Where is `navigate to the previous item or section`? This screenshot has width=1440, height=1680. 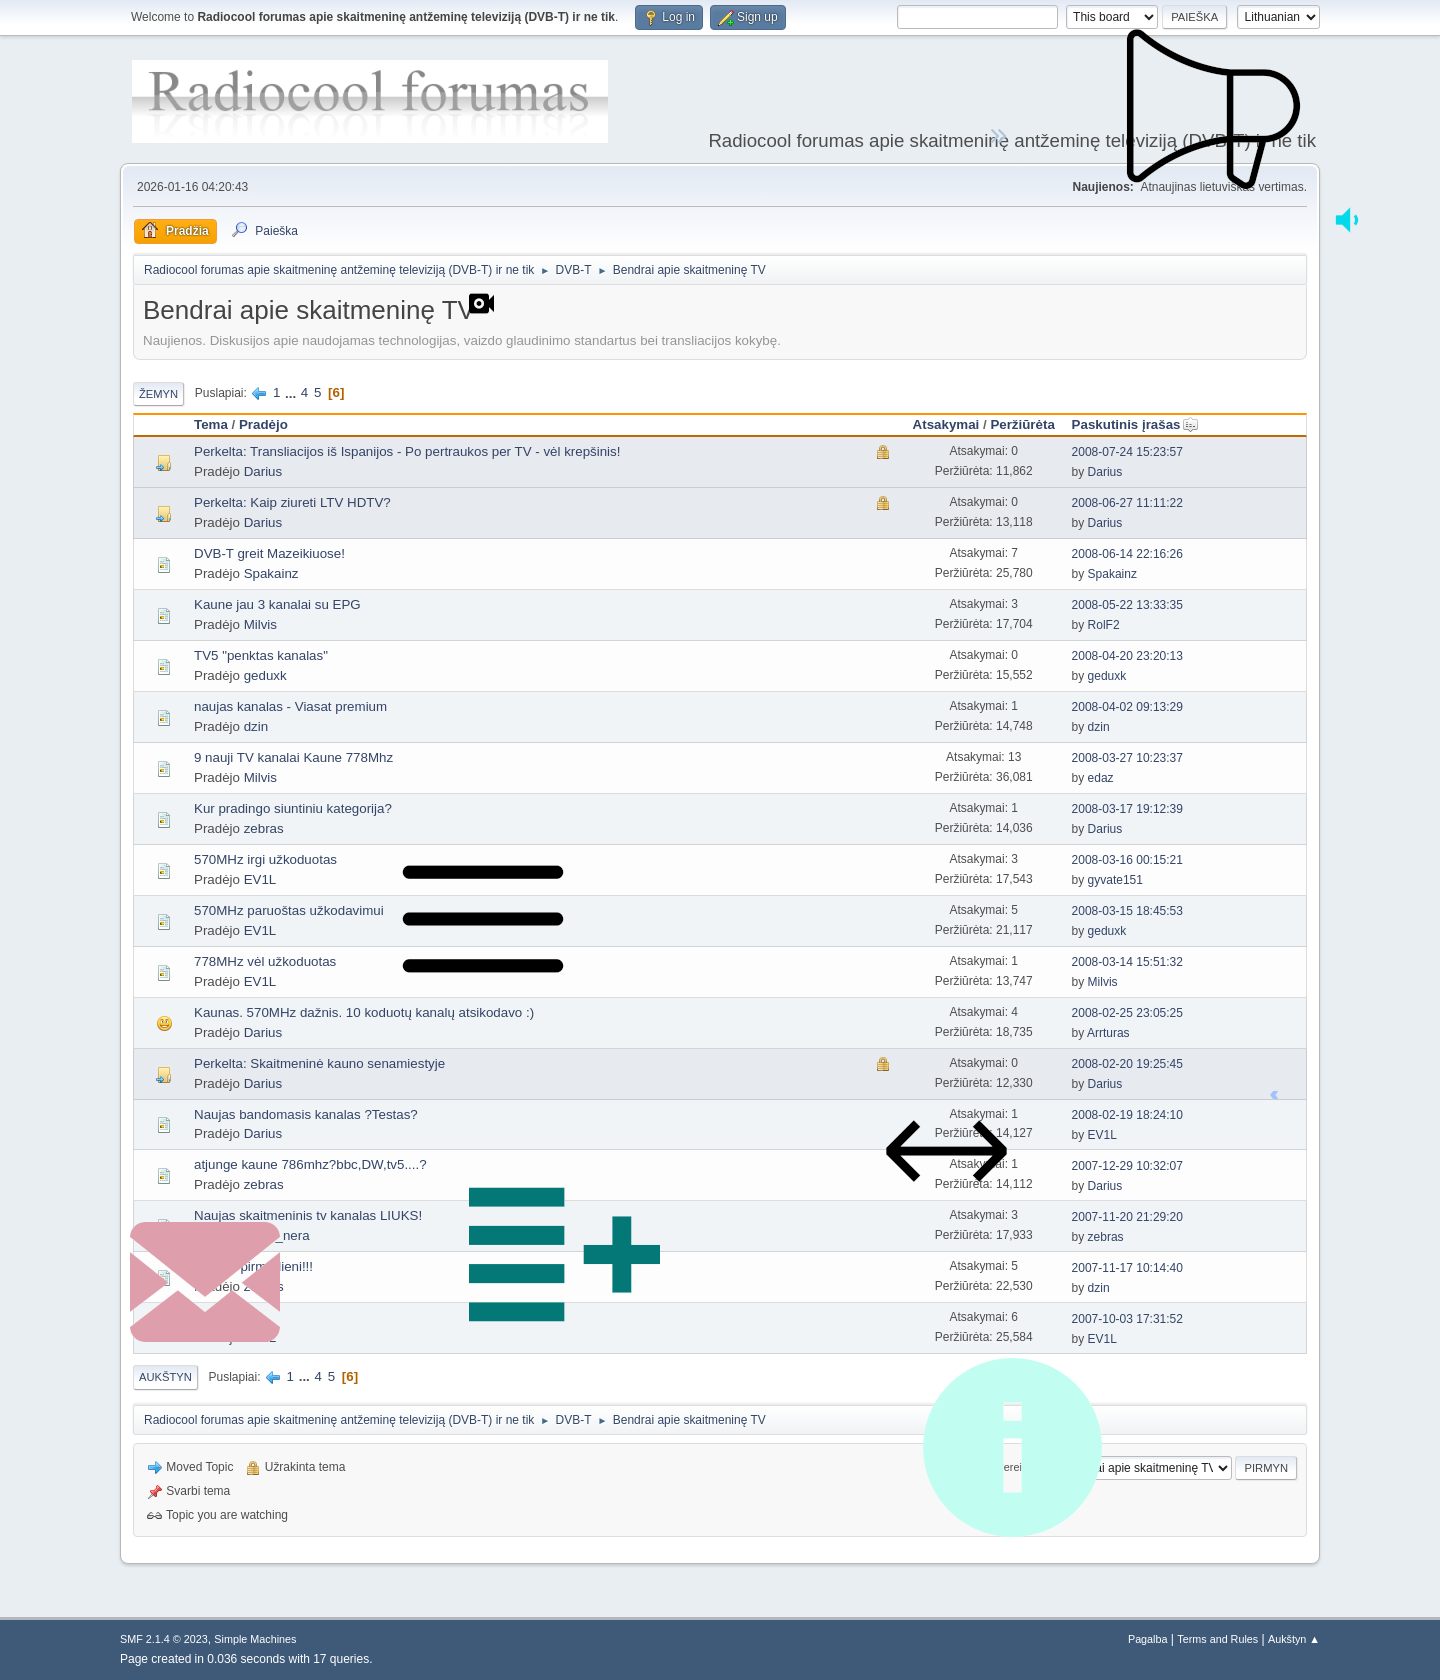
navigate to the previous item or section is located at coordinates (1274, 1095).